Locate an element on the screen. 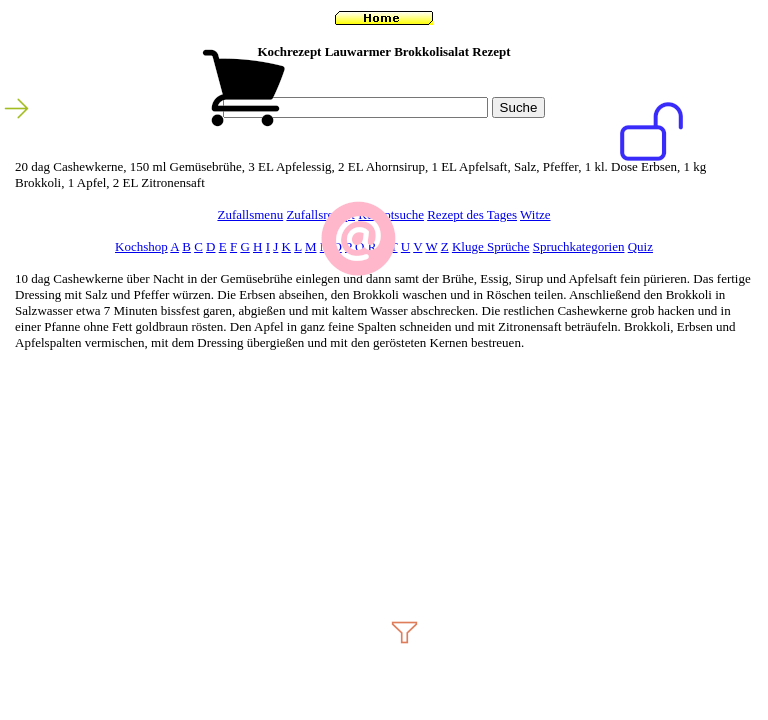 The height and width of the screenshot is (720, 768). filter or sort list items is located at coordinates (404, 632).